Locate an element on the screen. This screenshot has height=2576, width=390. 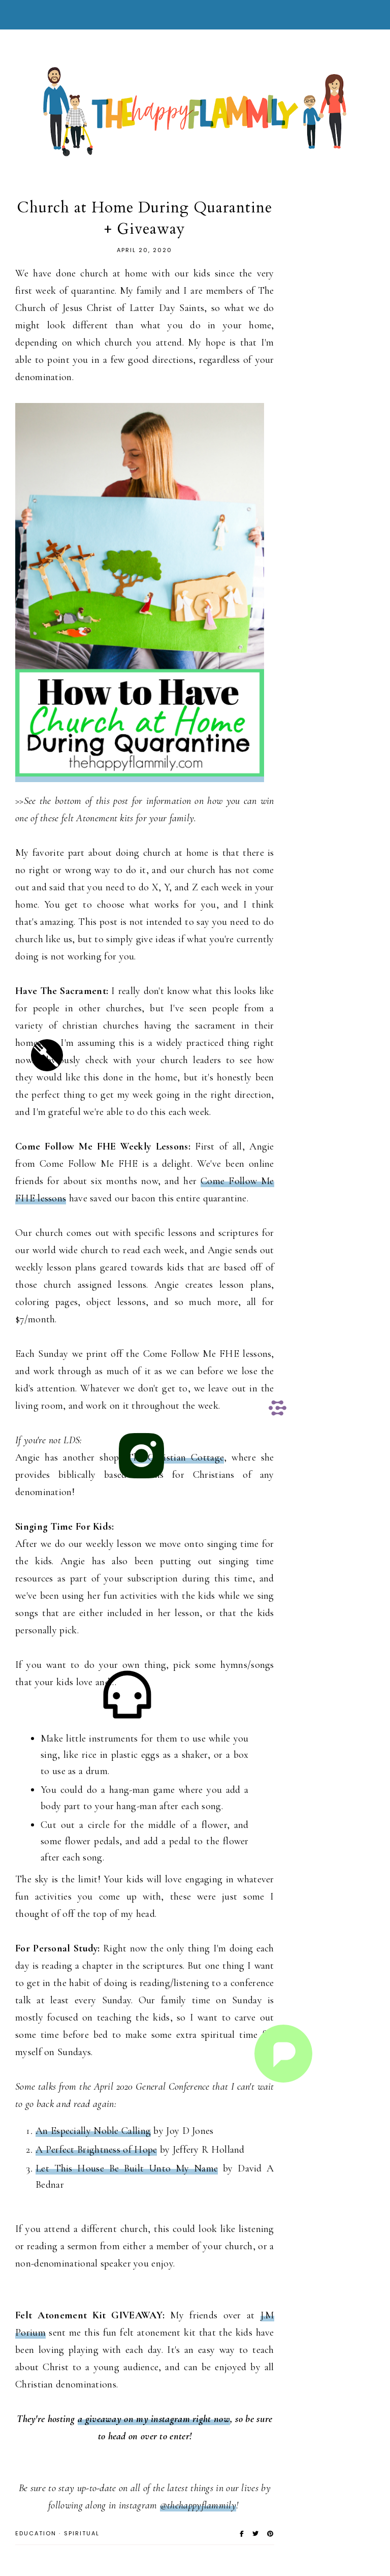
open the Clarifai app or service is located at coordinates (277, 1408).